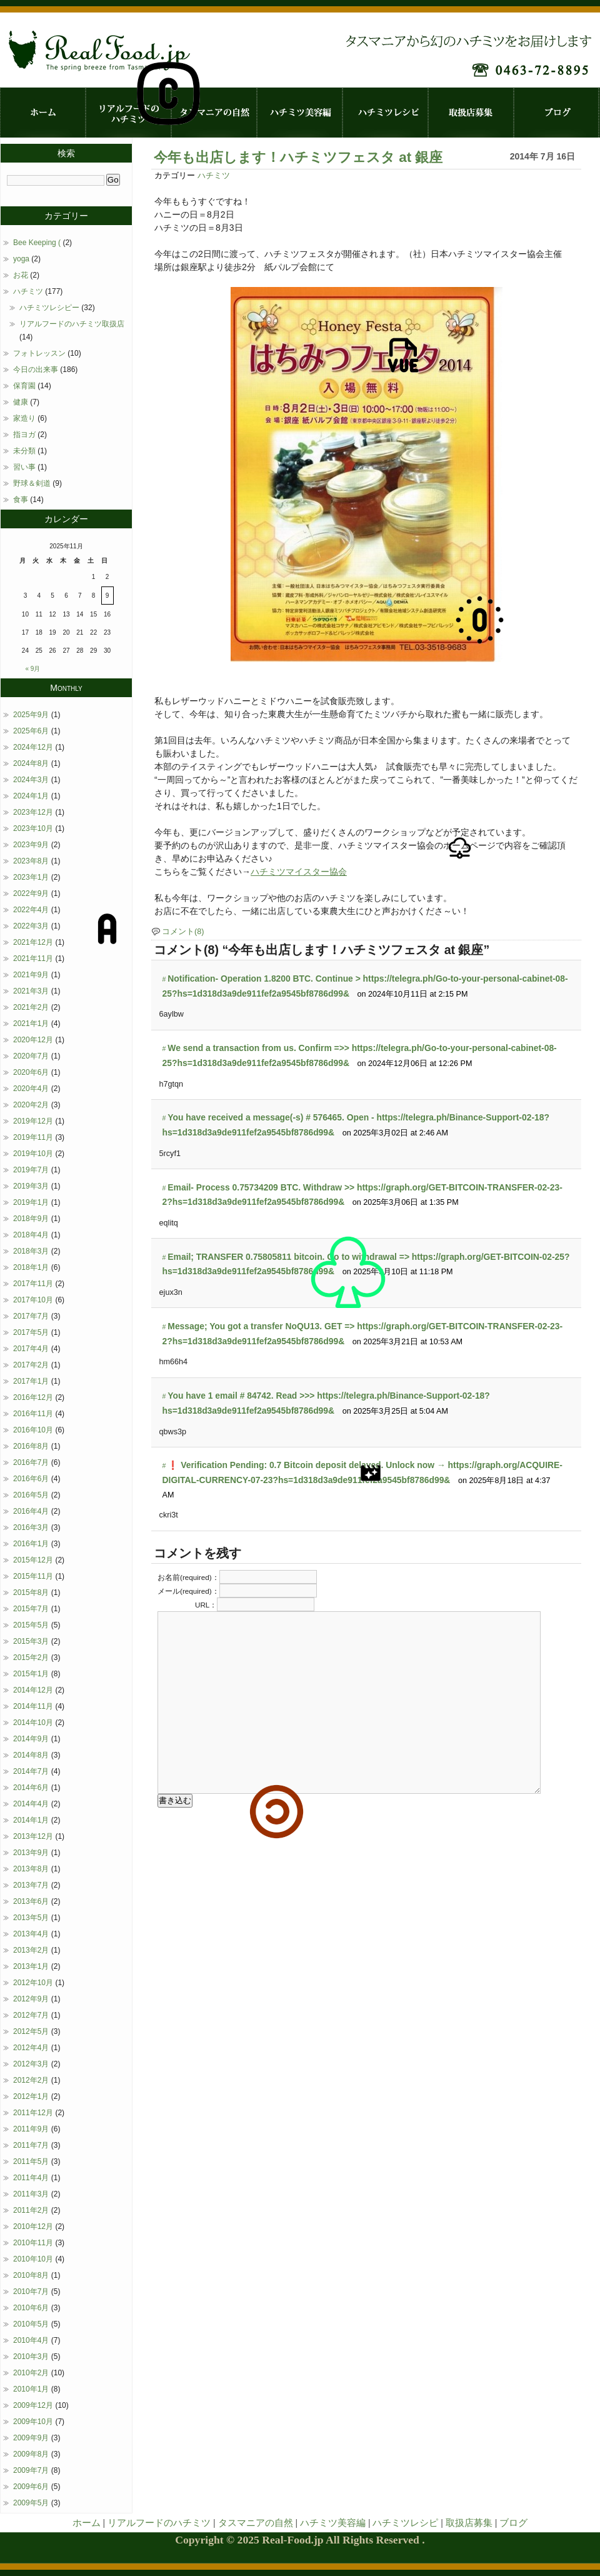 The image size is (600, 2576). What do you see at coordinates (107, 928) in the screenshot?
I see `adjust text or font settings` at bounding box center [107, 928].